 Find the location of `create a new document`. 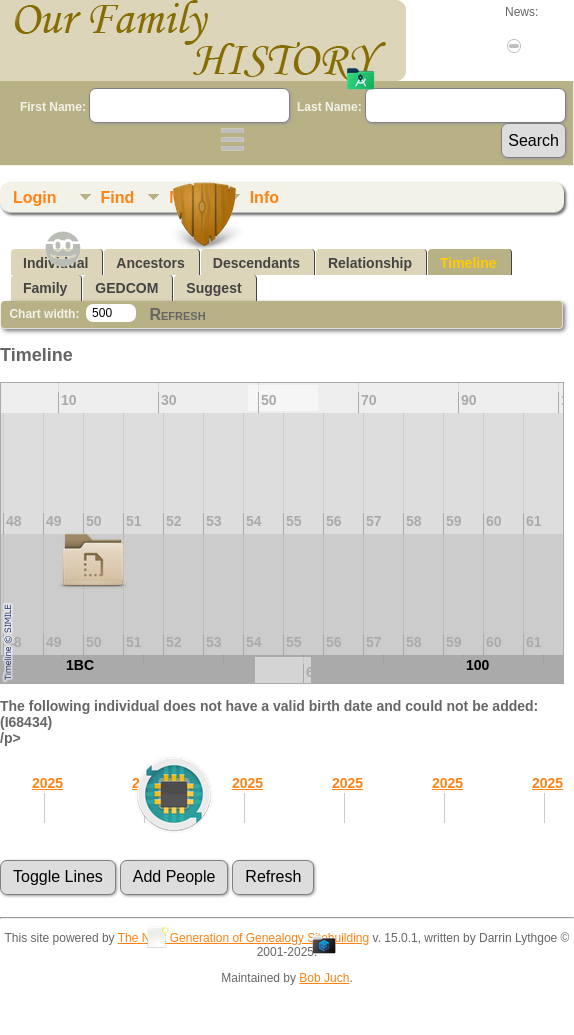

create a new document is located at coordinates (158, 937).